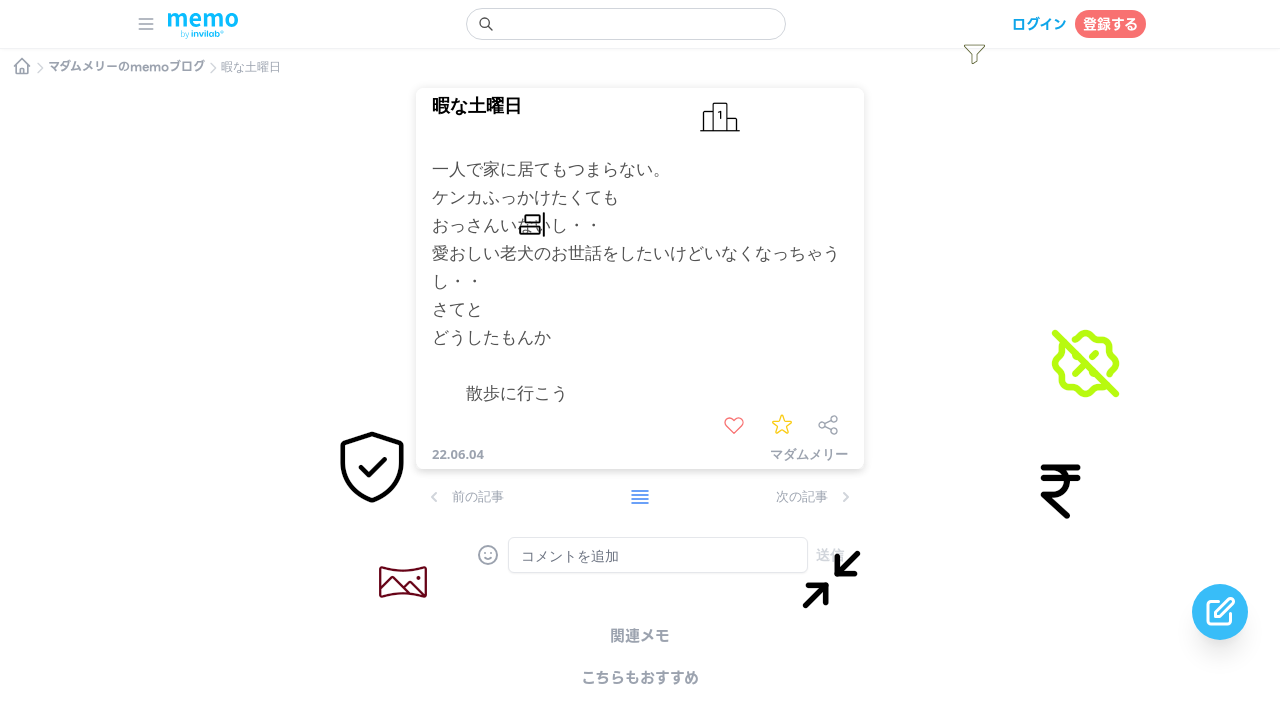 This screenshot has height=720, width=1280. I want to click on view price in Indian rupees, so click(1058, 490).